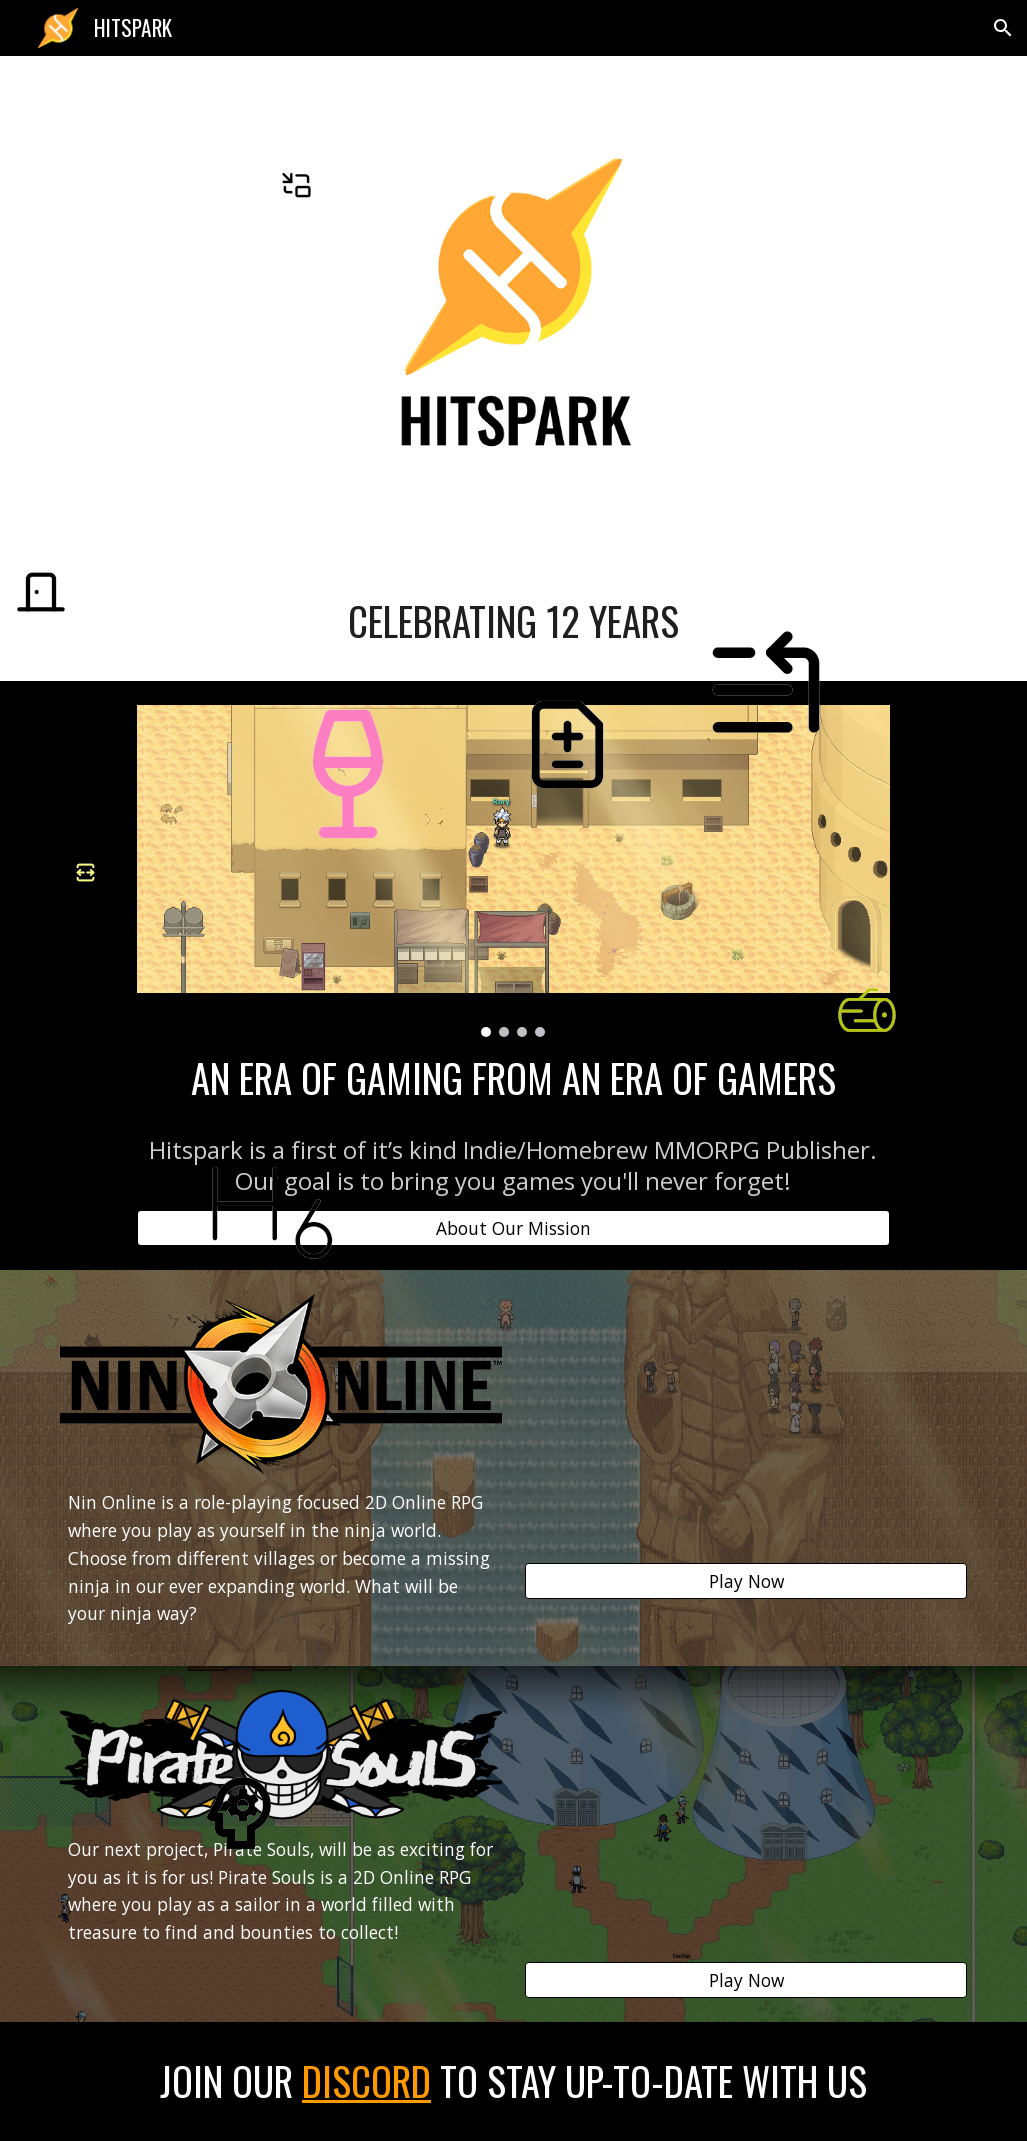 This screenshot has width=1027, height=2141. What do you see at coordinates (567, 744) in the screenshot?
I see `view file differences or changes` at bounding box center [567, 744].